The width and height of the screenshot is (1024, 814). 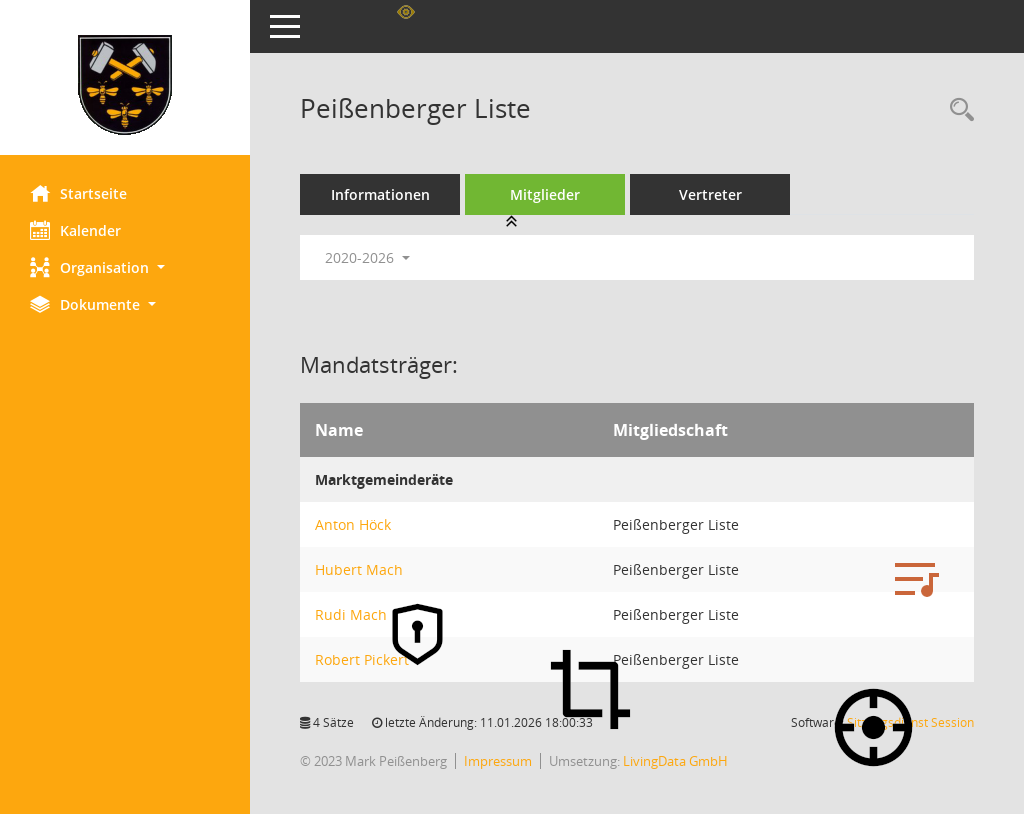 I want to click on access security or privacy settings, so click(x=417, y=634).